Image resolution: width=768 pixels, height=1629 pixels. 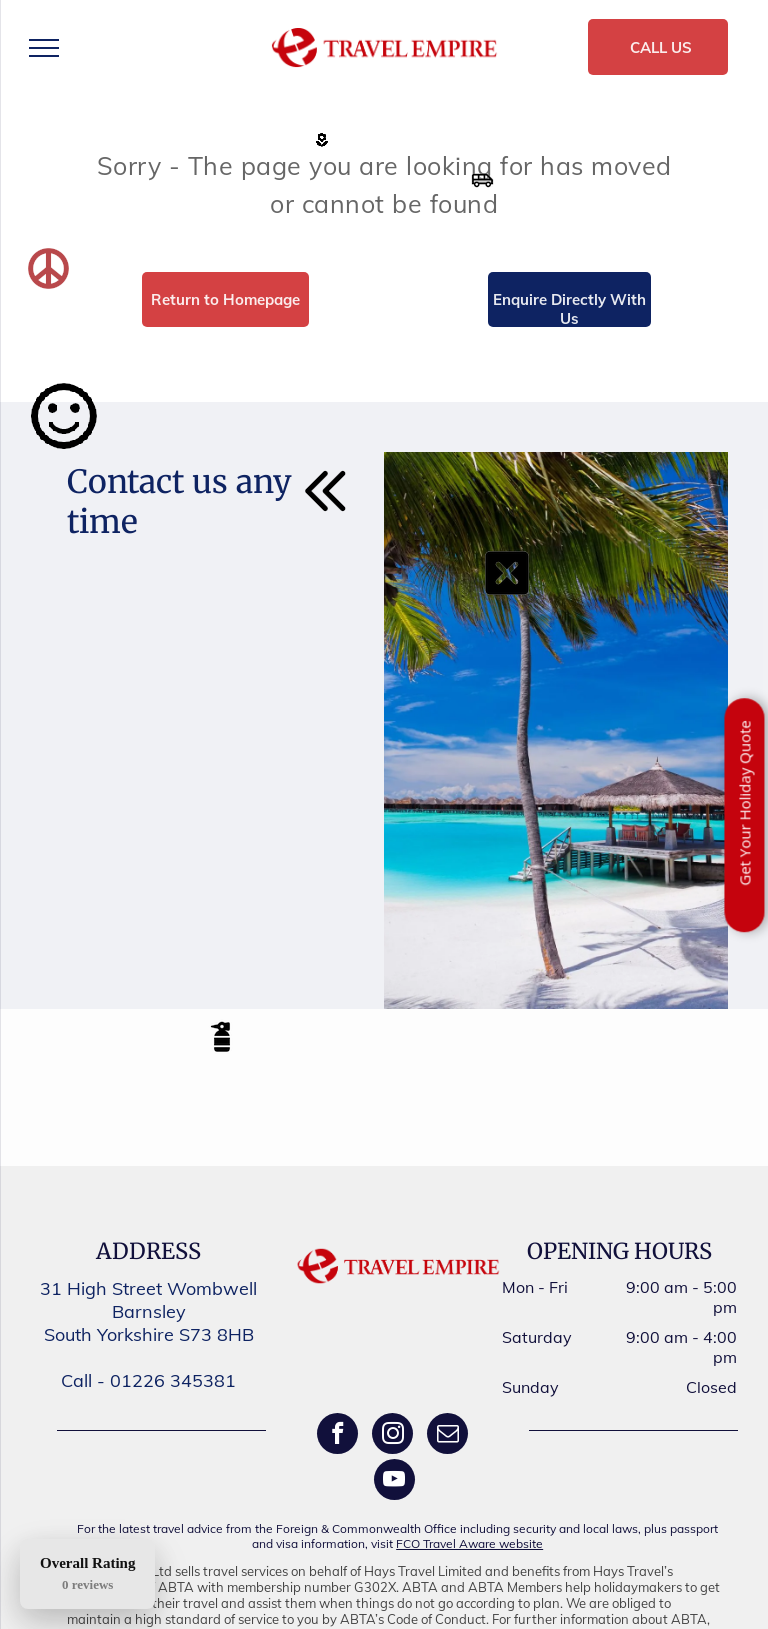 What do you see at coordinates (64, 416) in the screenshot?
I see `rate your experience with a positive reaction` at bounding box center [64, 416].